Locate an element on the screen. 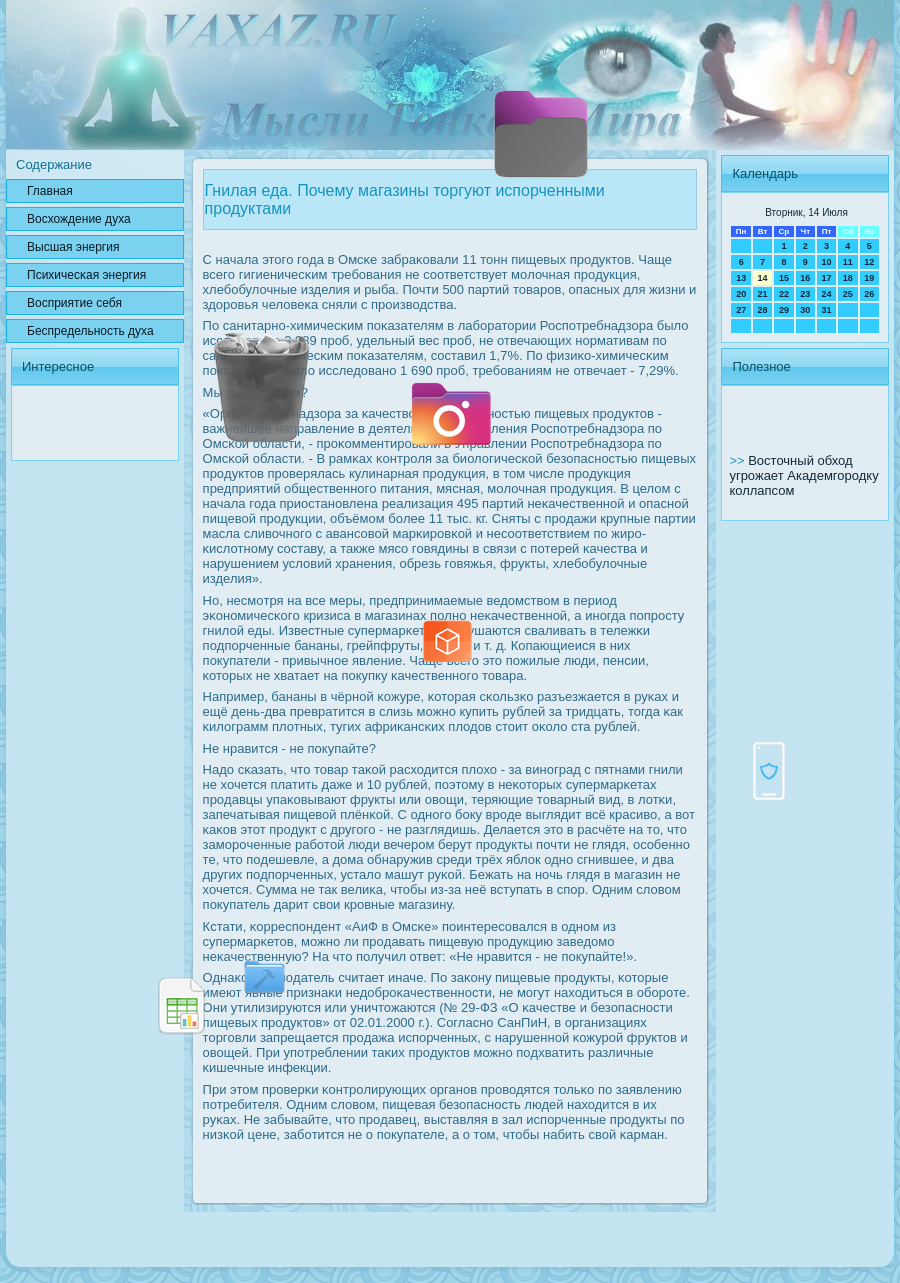 The height and width of the screenshot is (1283, 900). spreadsheet file created in openoffice calc is located at coordinates (181, 1005).